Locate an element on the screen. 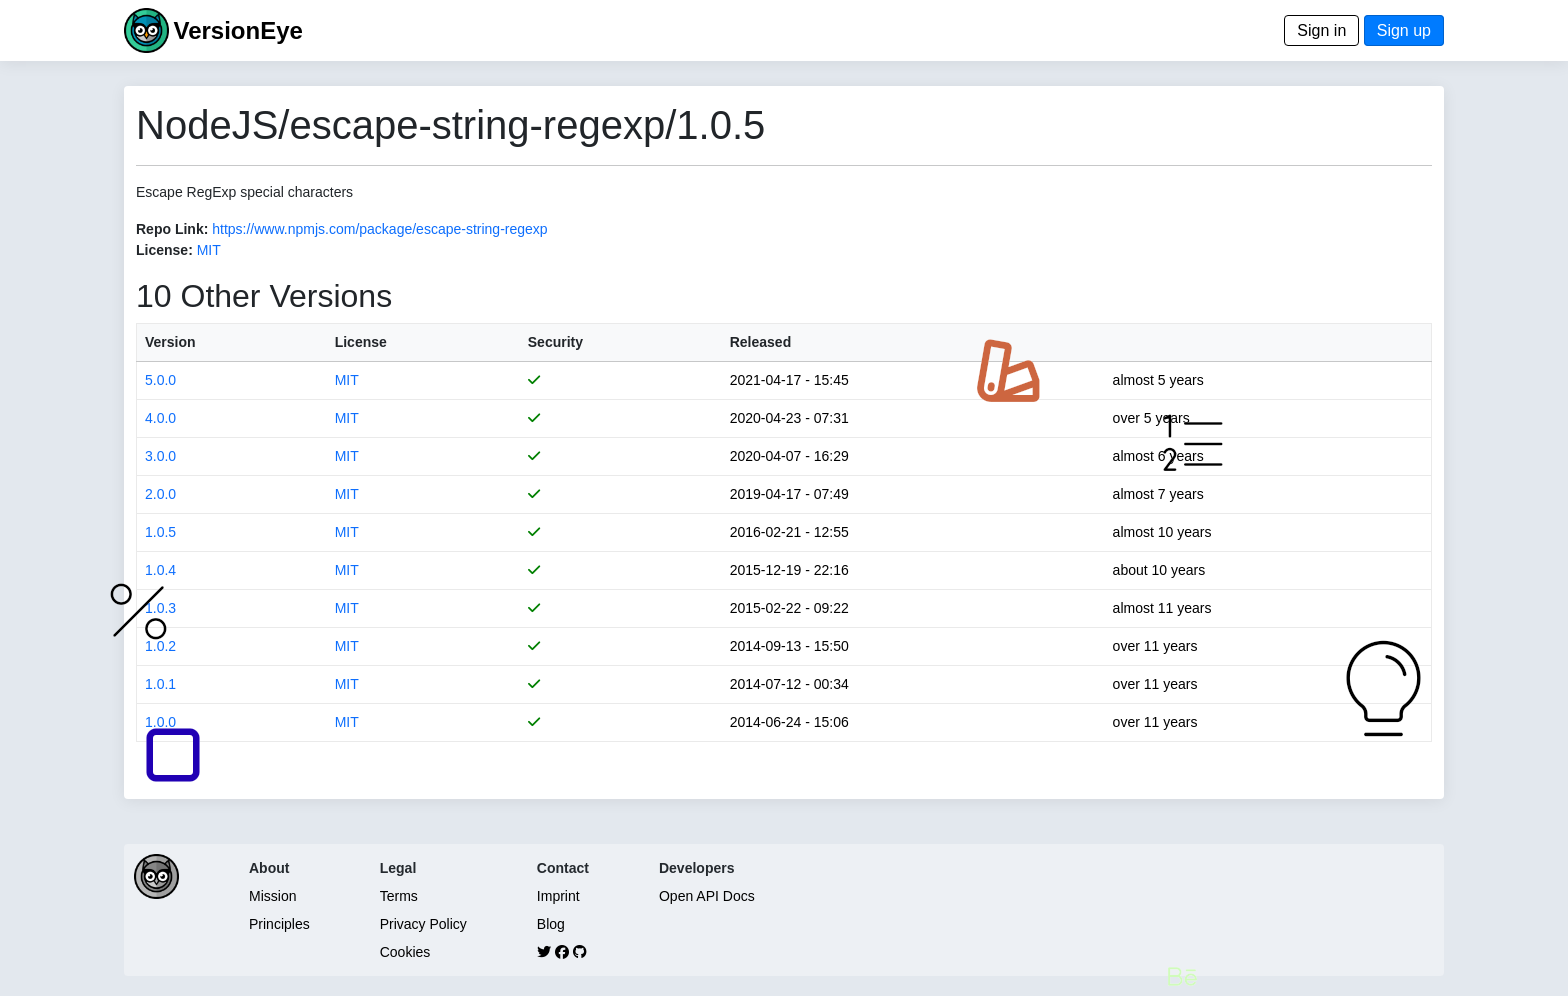 The height and width of the screenshot is (996, 1568). view discount or promotional pricing is located at coordinates (138, 611).